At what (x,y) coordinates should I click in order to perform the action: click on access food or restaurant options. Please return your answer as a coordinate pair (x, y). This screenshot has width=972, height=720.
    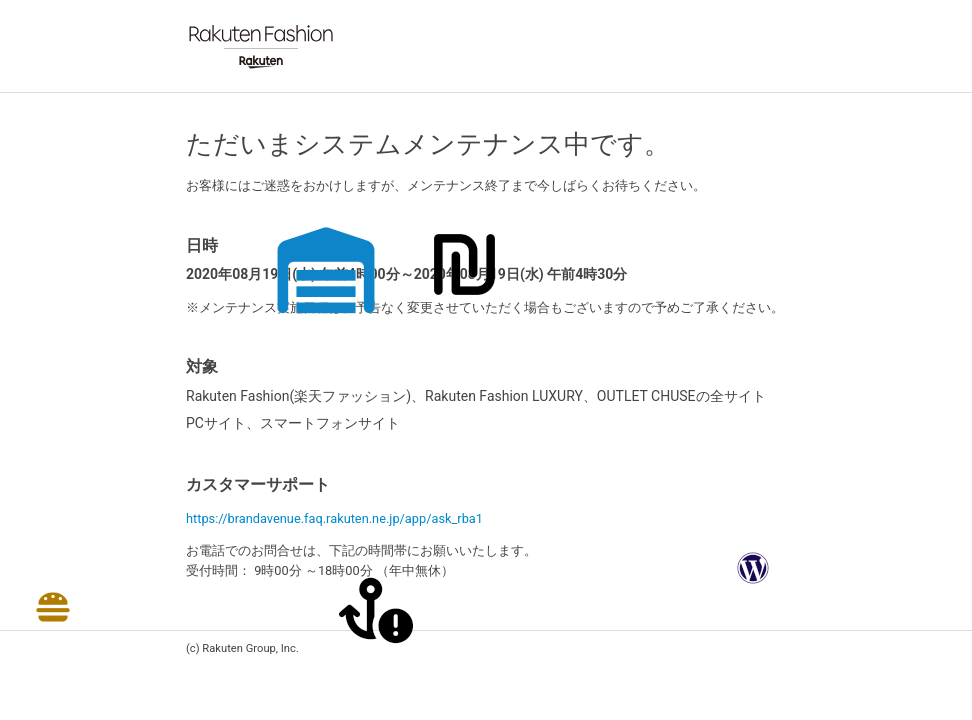
    Looking at the image, I should click on (53, 607).